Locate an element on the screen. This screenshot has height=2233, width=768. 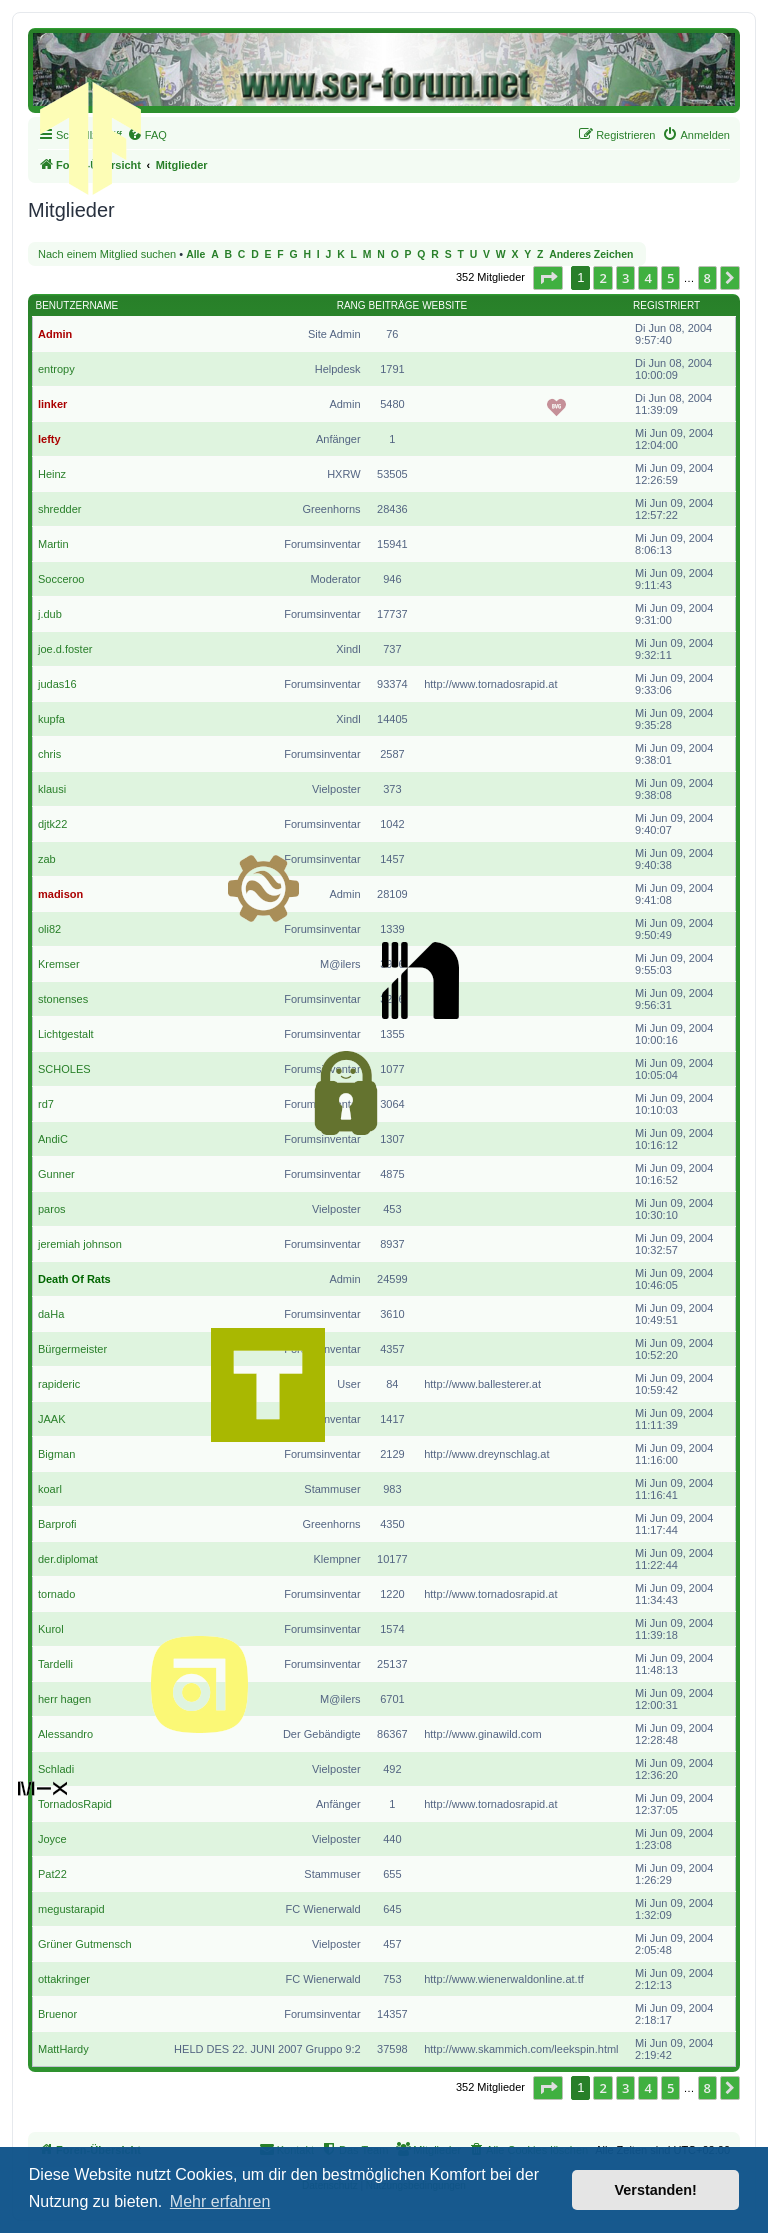
open the TV Time app is located at coordinates (268, 1385).